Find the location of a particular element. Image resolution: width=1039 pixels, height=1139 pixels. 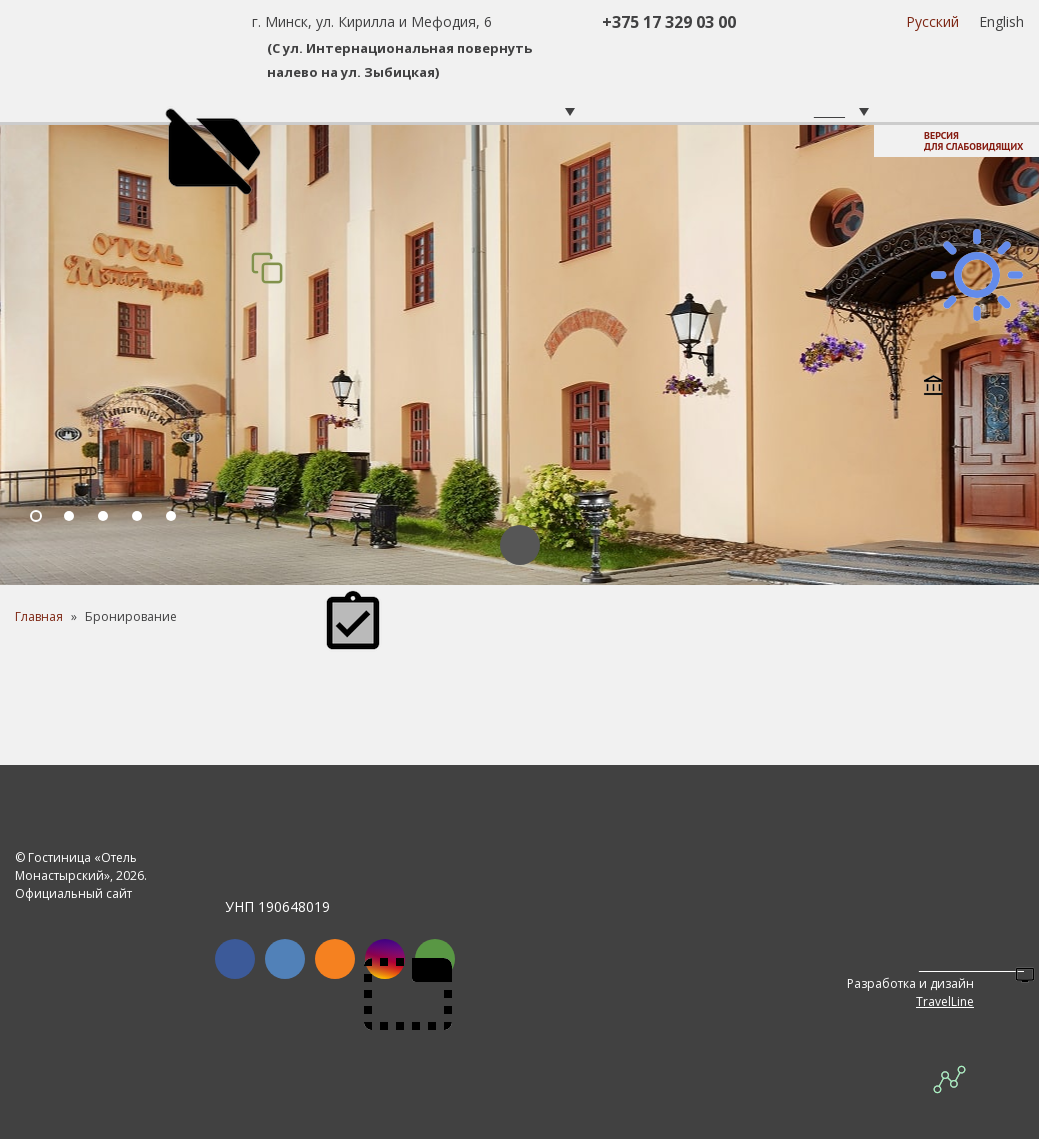

copy to clipboard is located at coordinates (267, 268).